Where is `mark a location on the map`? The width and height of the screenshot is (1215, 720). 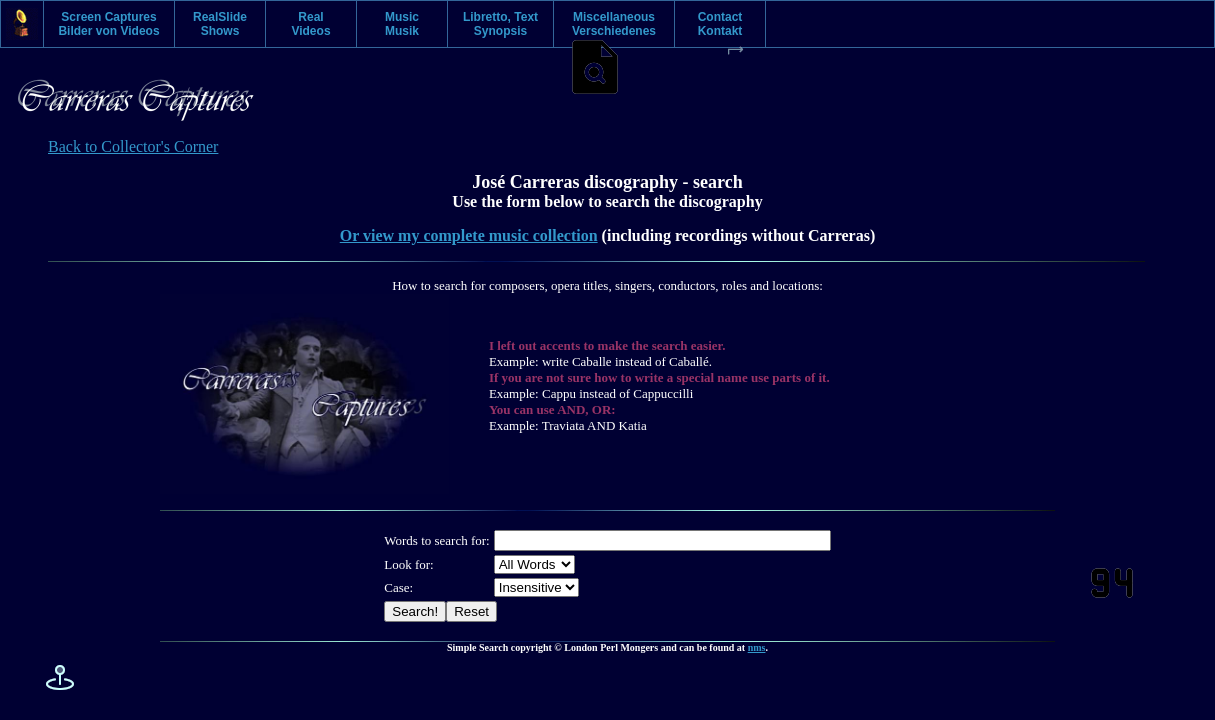
mark a location on the map is located at coordinates (60, 678).